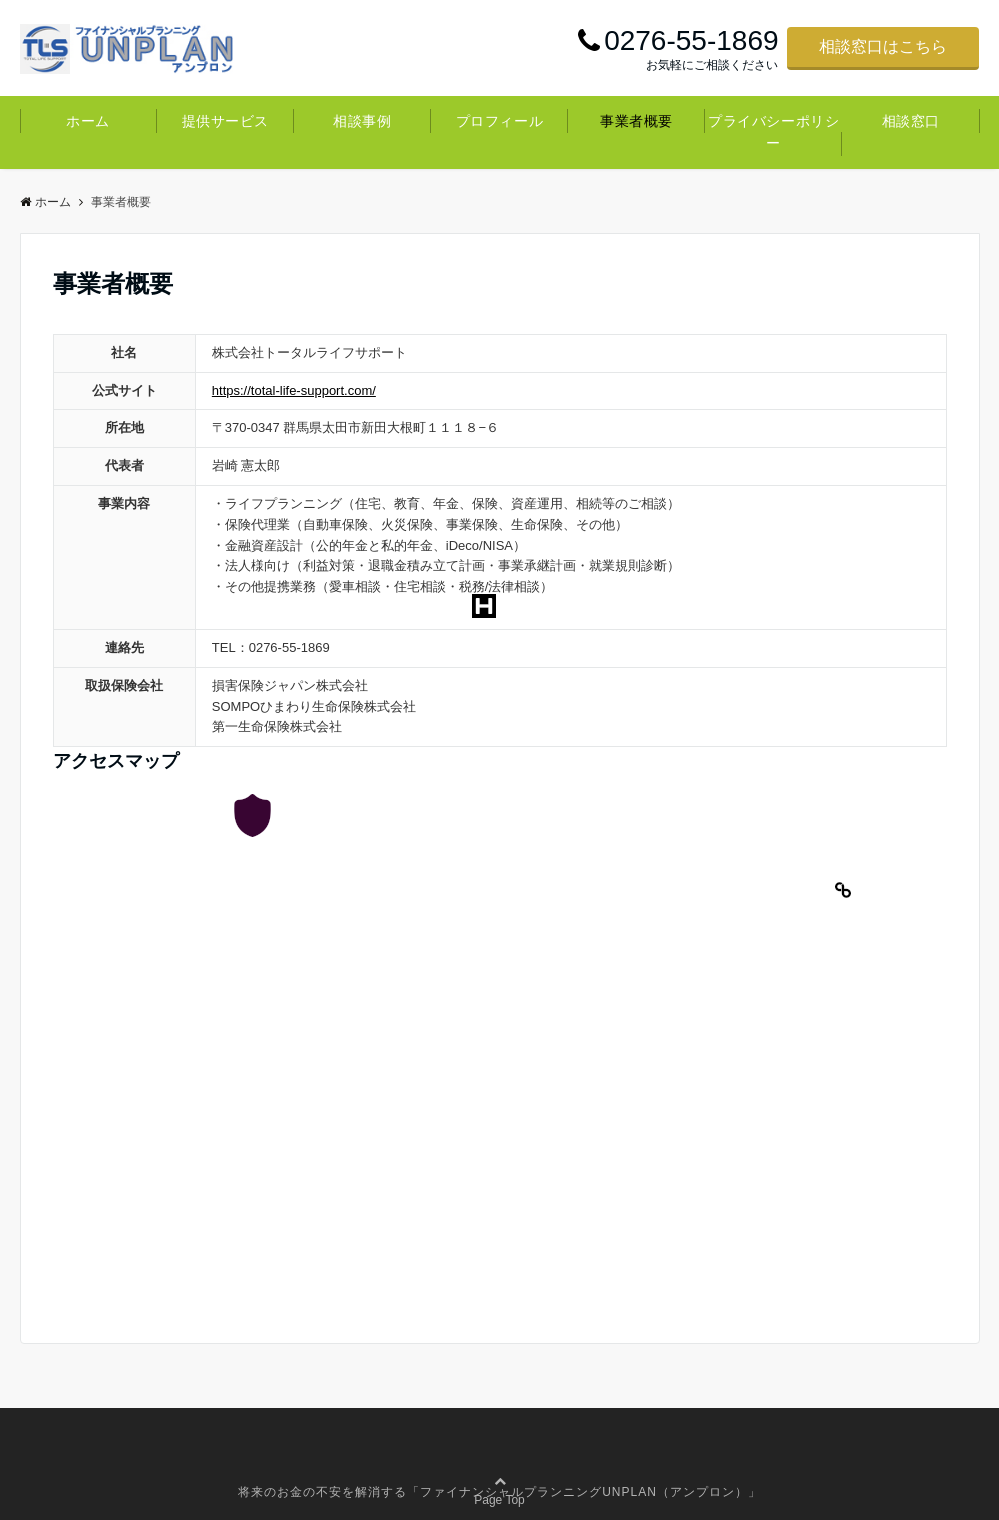 Image resolution: width=999 pixels, height=1520 pixels. I want to click on cloudbees company logo, so click(843, 890).